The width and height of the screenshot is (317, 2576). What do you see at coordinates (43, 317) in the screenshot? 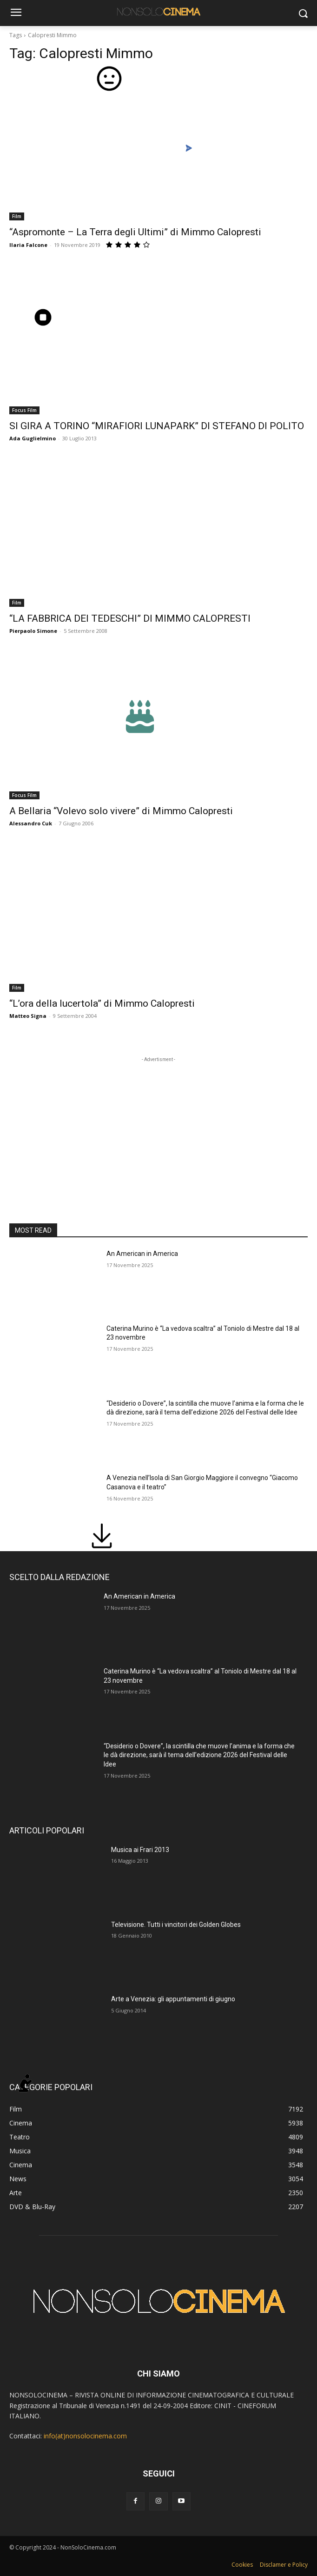
I see `stop playback or recording` at bounding box center [43, 317].